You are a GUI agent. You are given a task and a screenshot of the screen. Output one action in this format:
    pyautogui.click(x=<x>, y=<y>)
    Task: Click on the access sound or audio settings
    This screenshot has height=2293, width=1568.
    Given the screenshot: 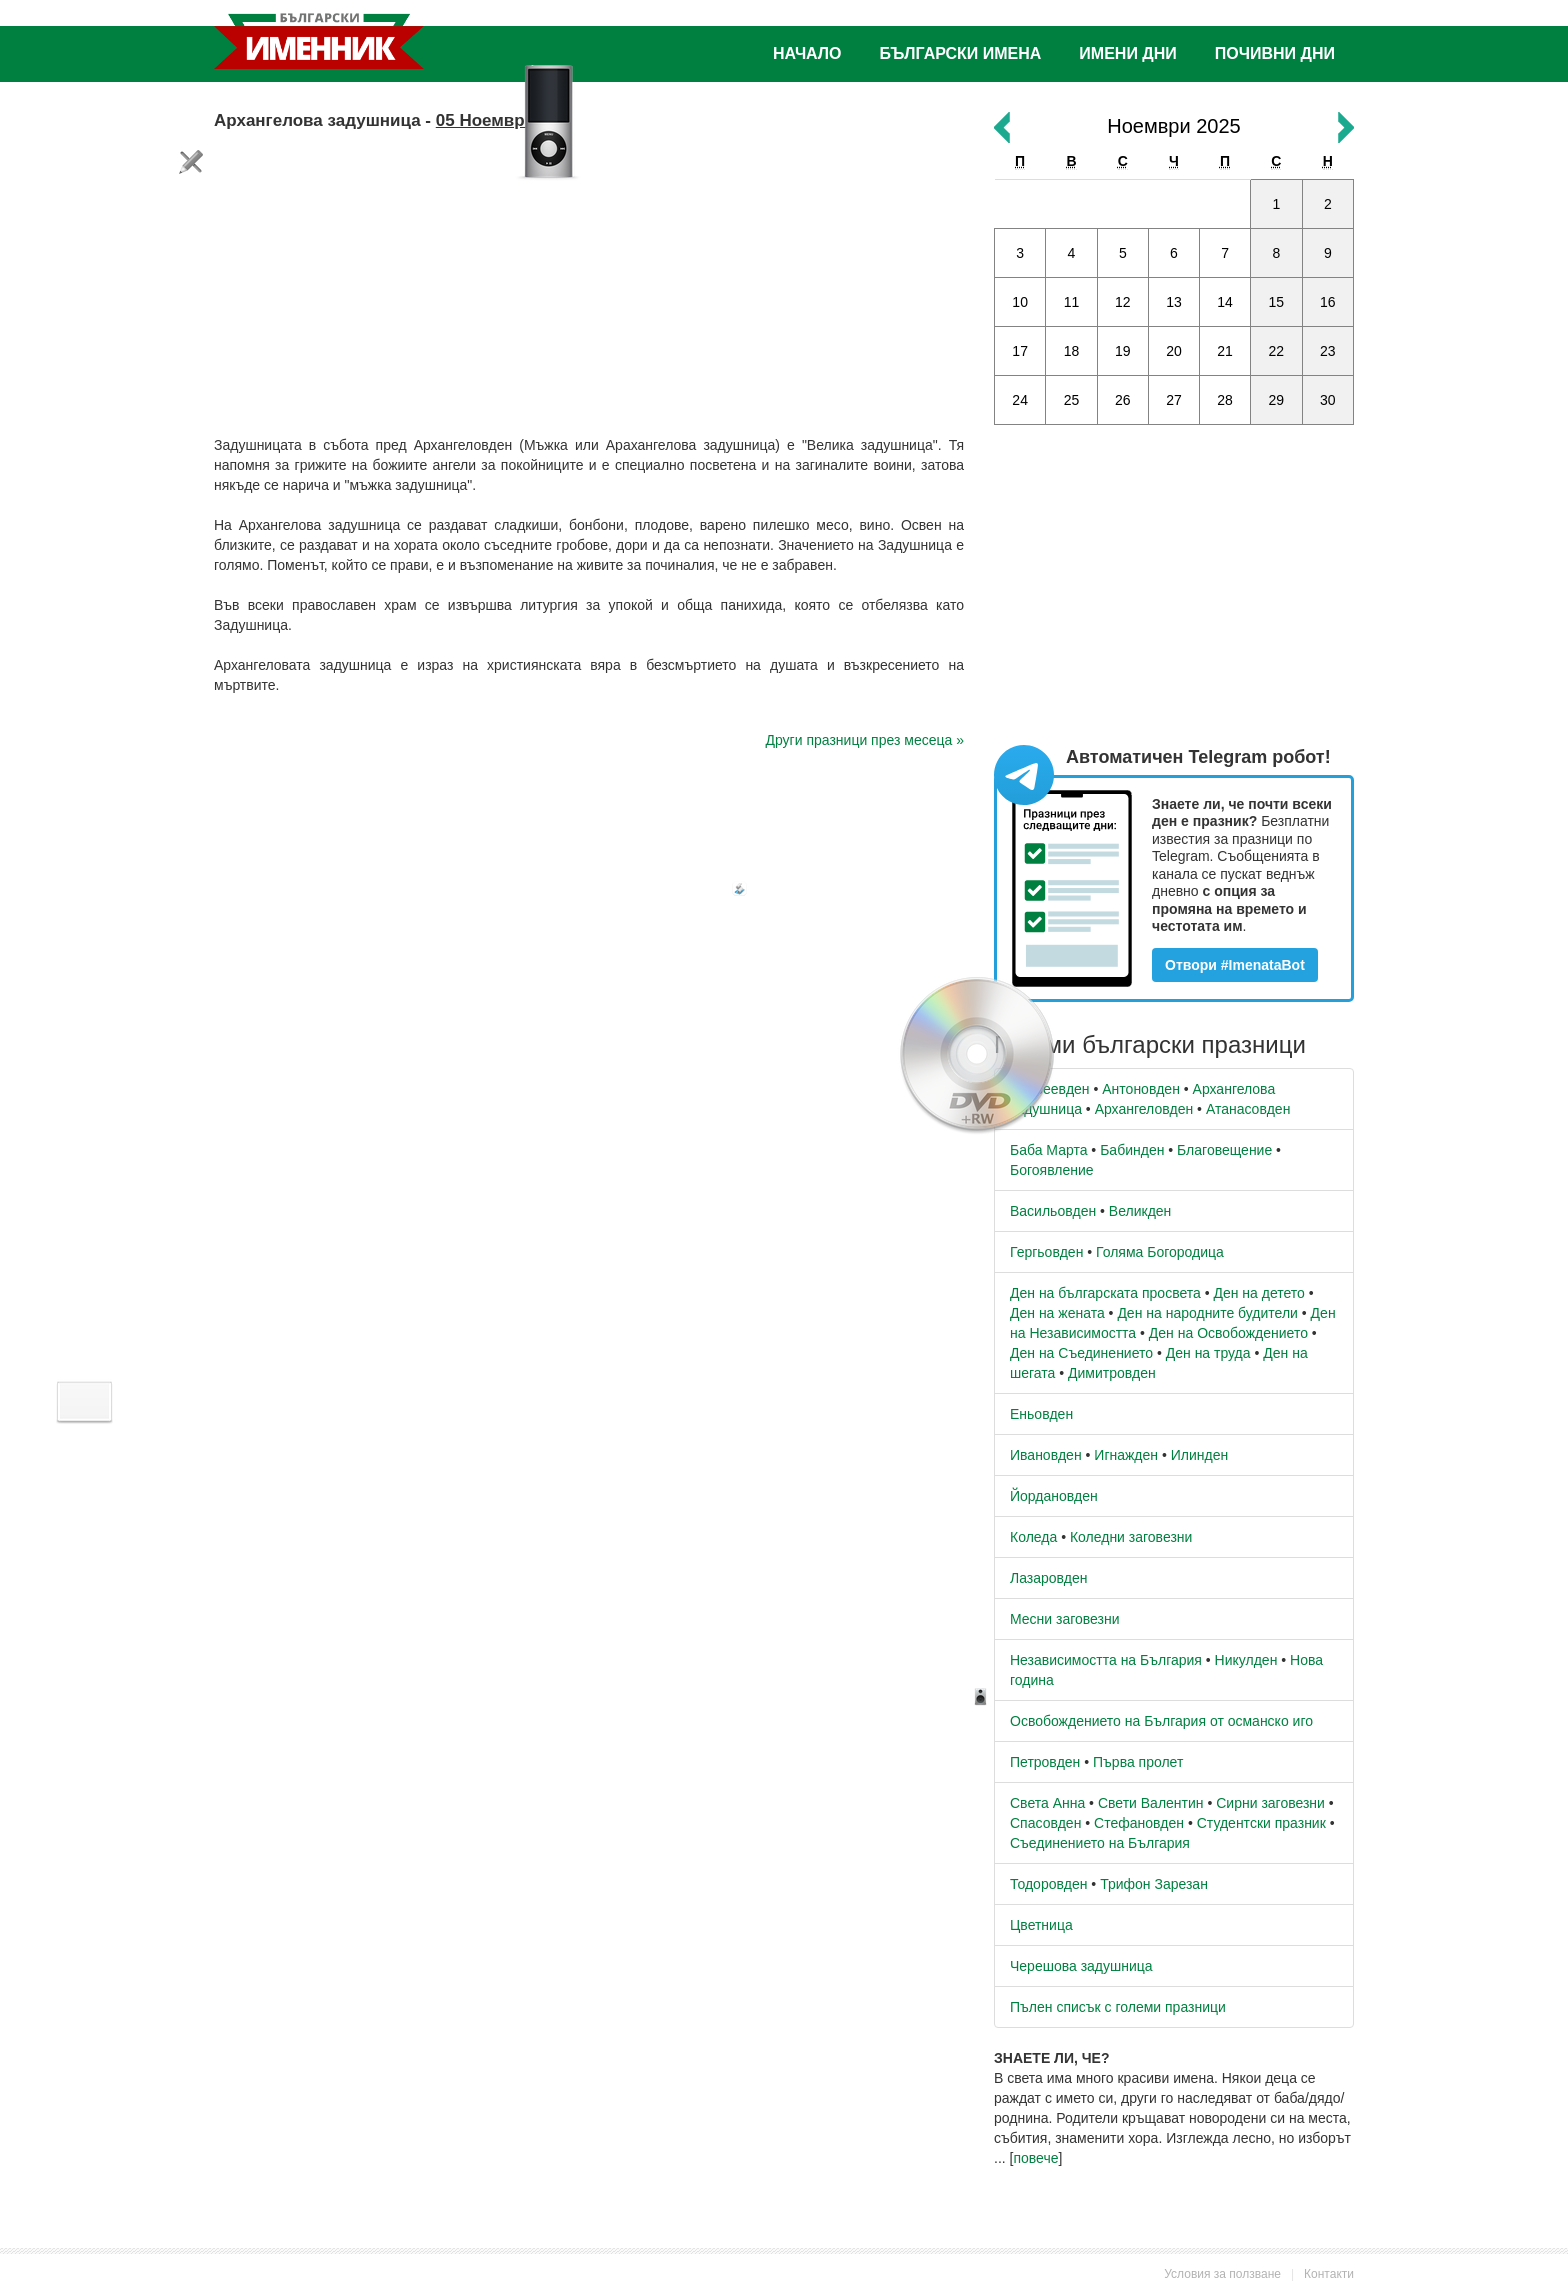 What is the action you would take?
    pyautogui.click(x=980, y=1696)
    